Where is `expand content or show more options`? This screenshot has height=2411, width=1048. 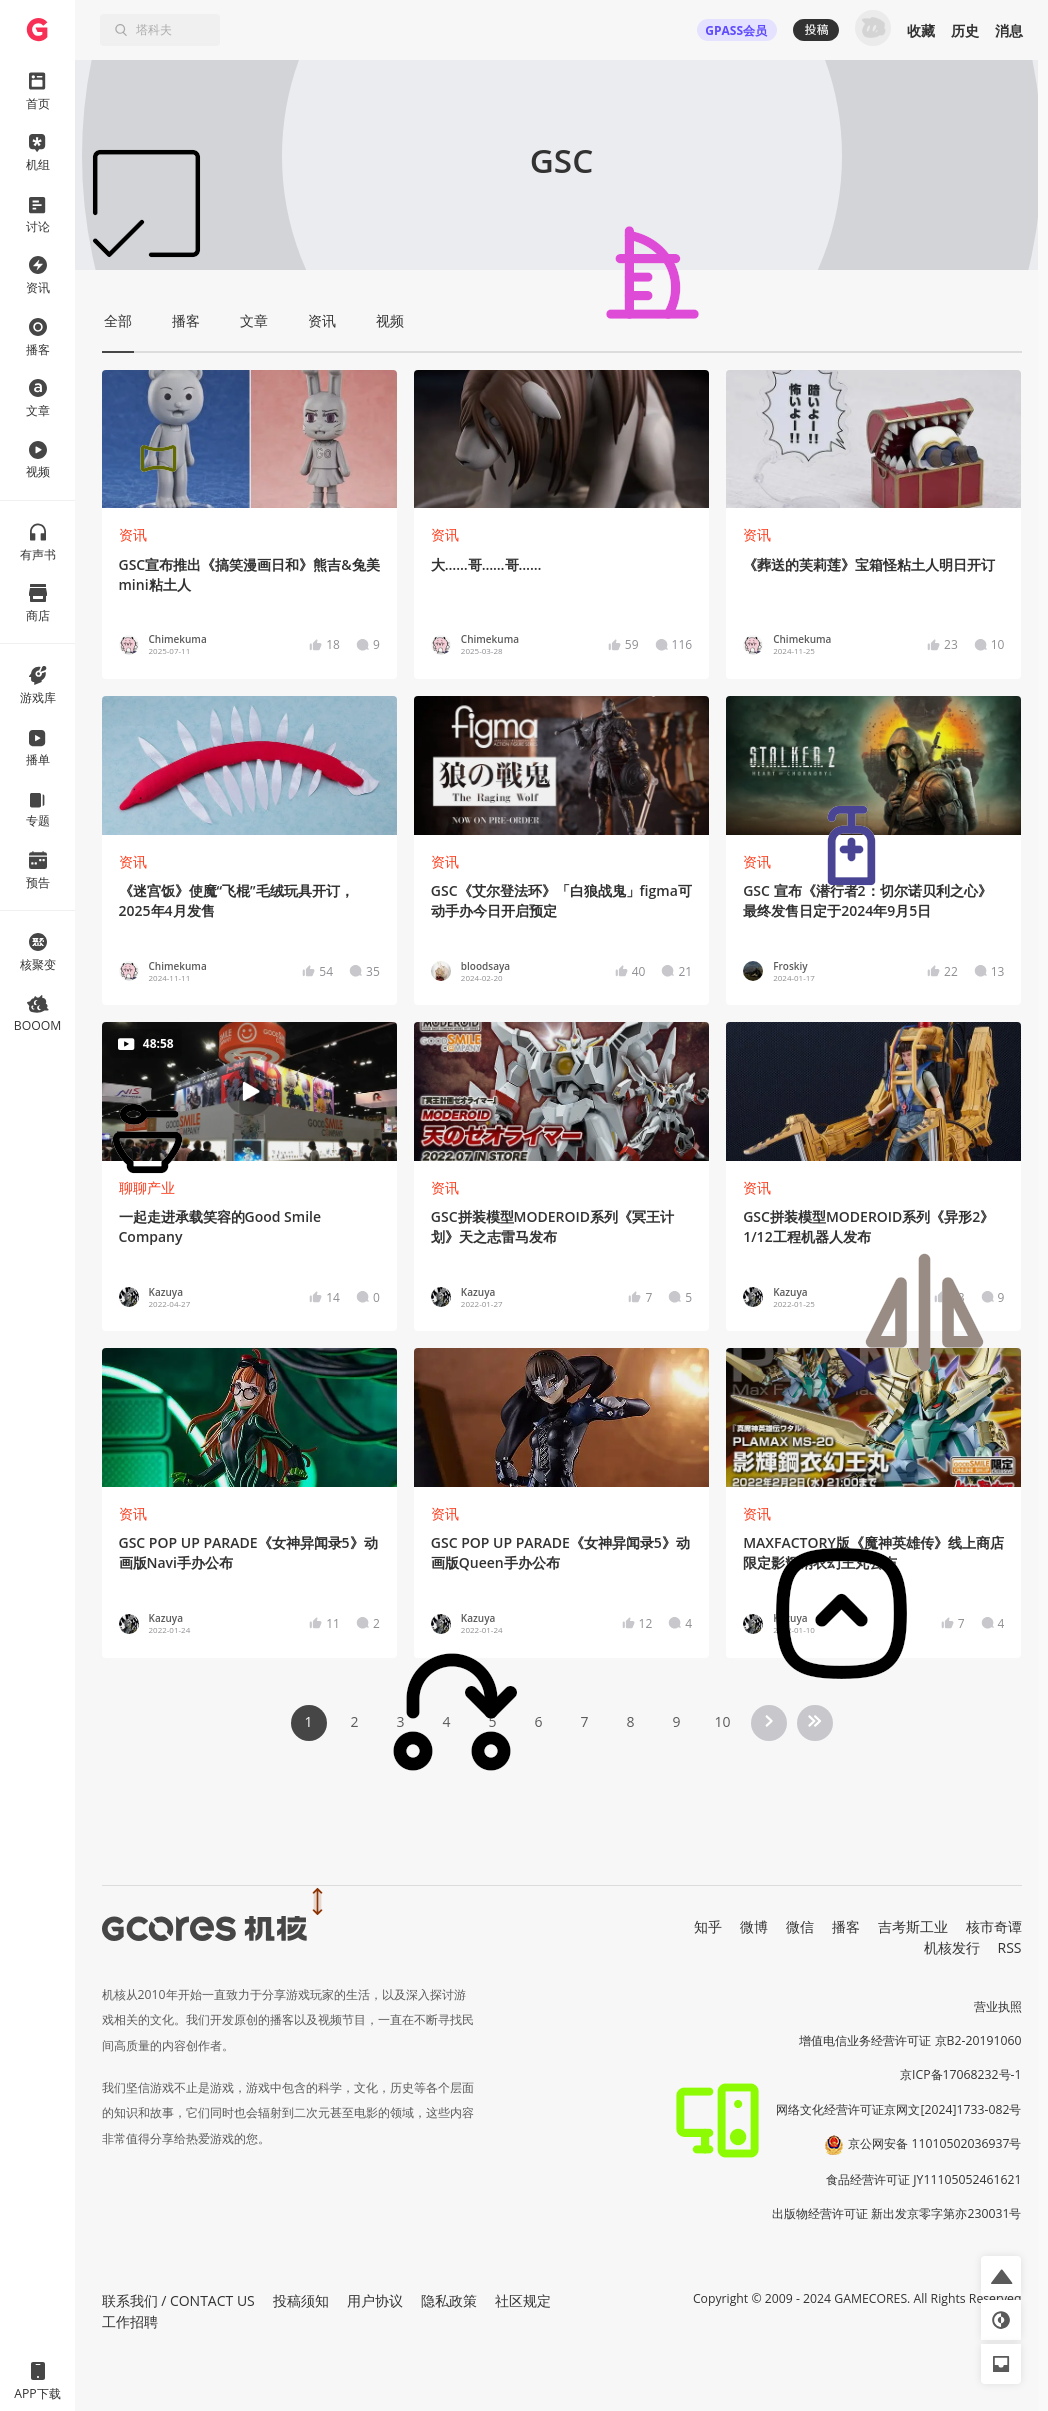 expand content or show more options is located at coordinates (841, 1613).